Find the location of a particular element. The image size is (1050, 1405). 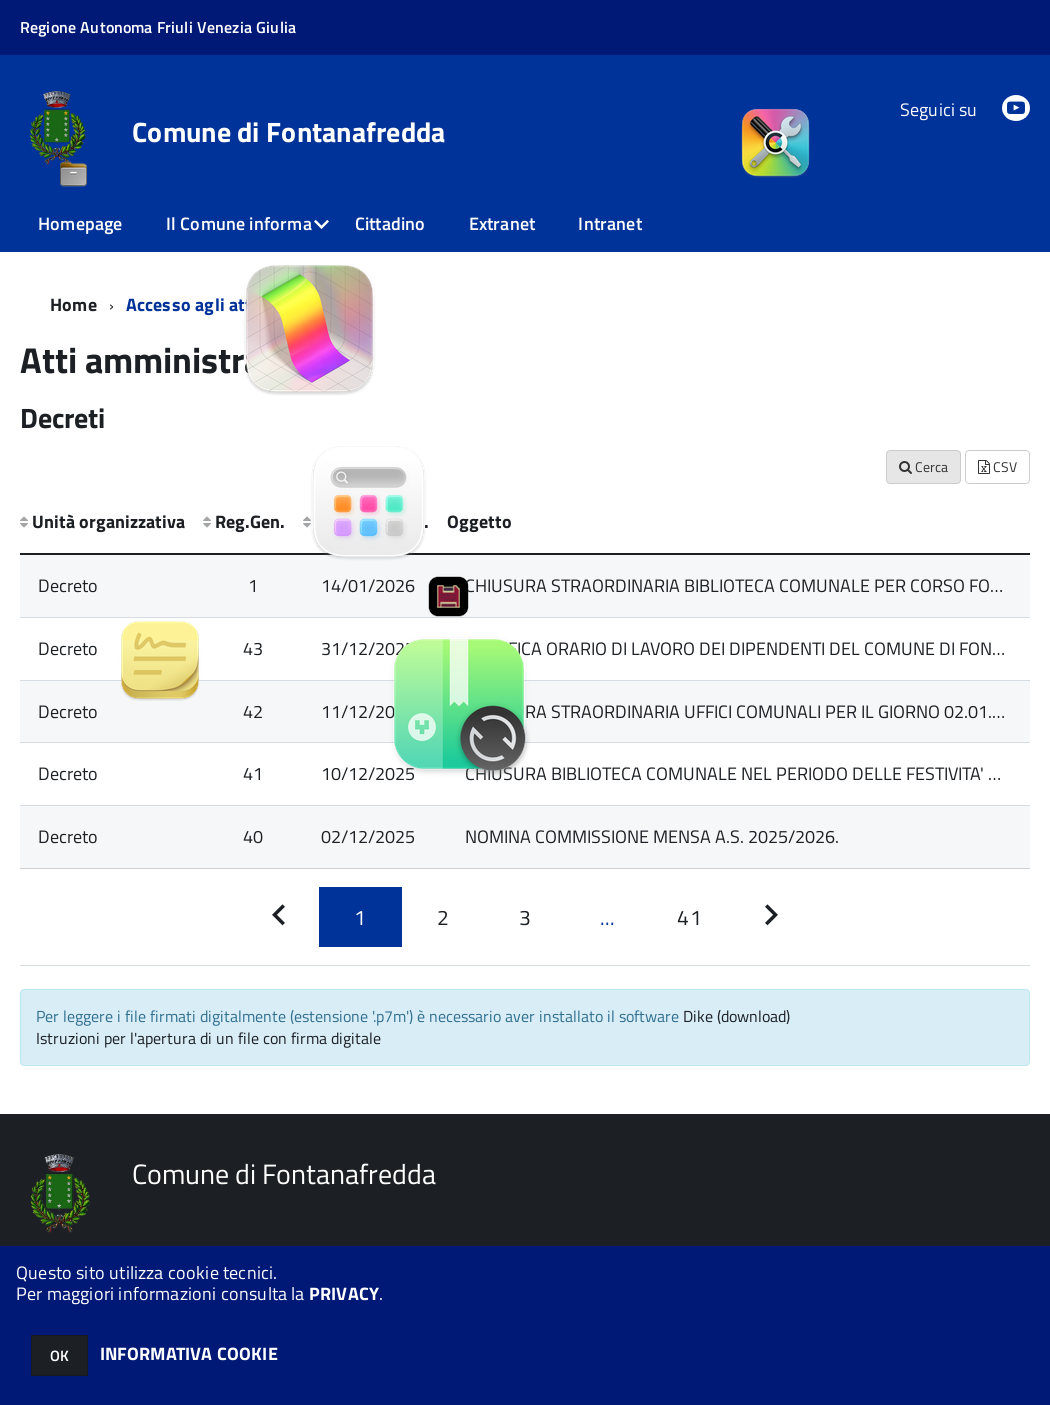

open the app launcher or app library is located at coordinates (368, 501).